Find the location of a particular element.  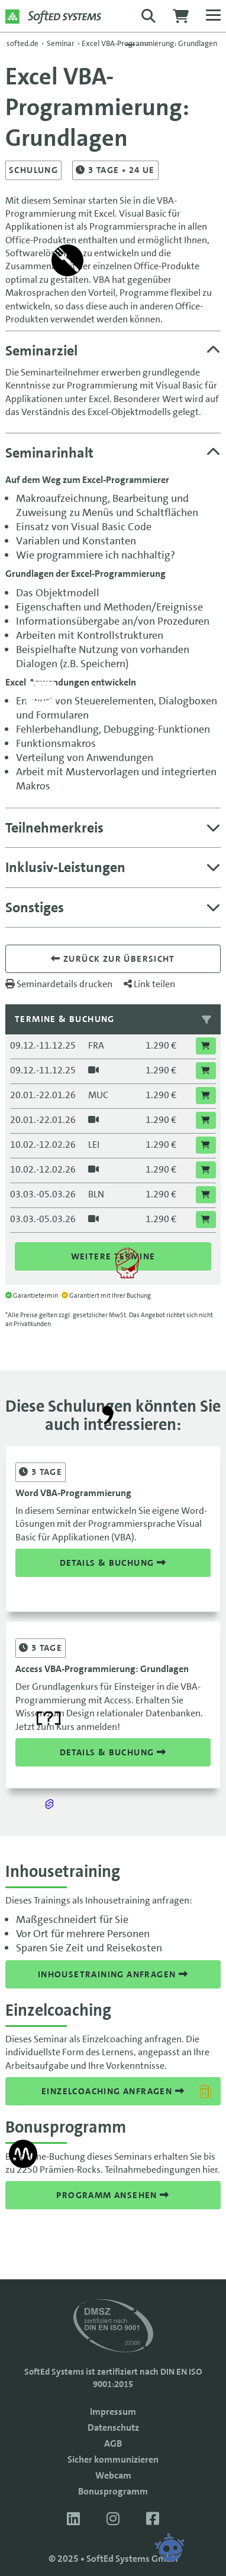

browse nearby bars or pubs is located at coordinates (205, 2091).